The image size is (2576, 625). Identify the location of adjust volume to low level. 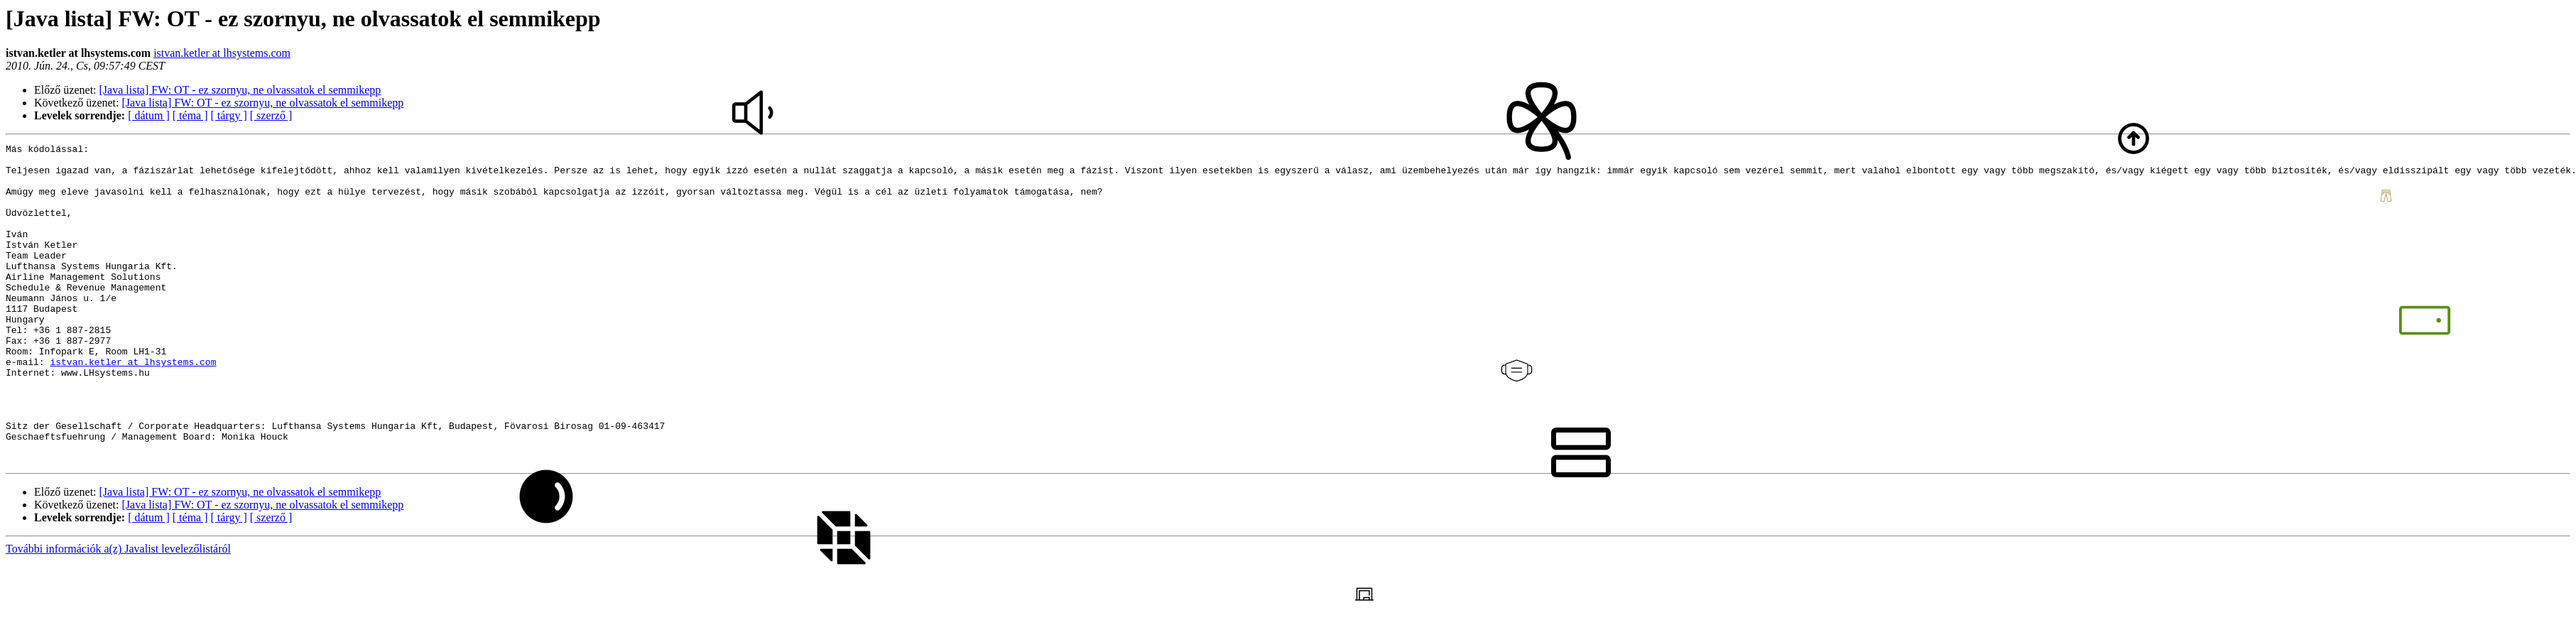
(756, 112).